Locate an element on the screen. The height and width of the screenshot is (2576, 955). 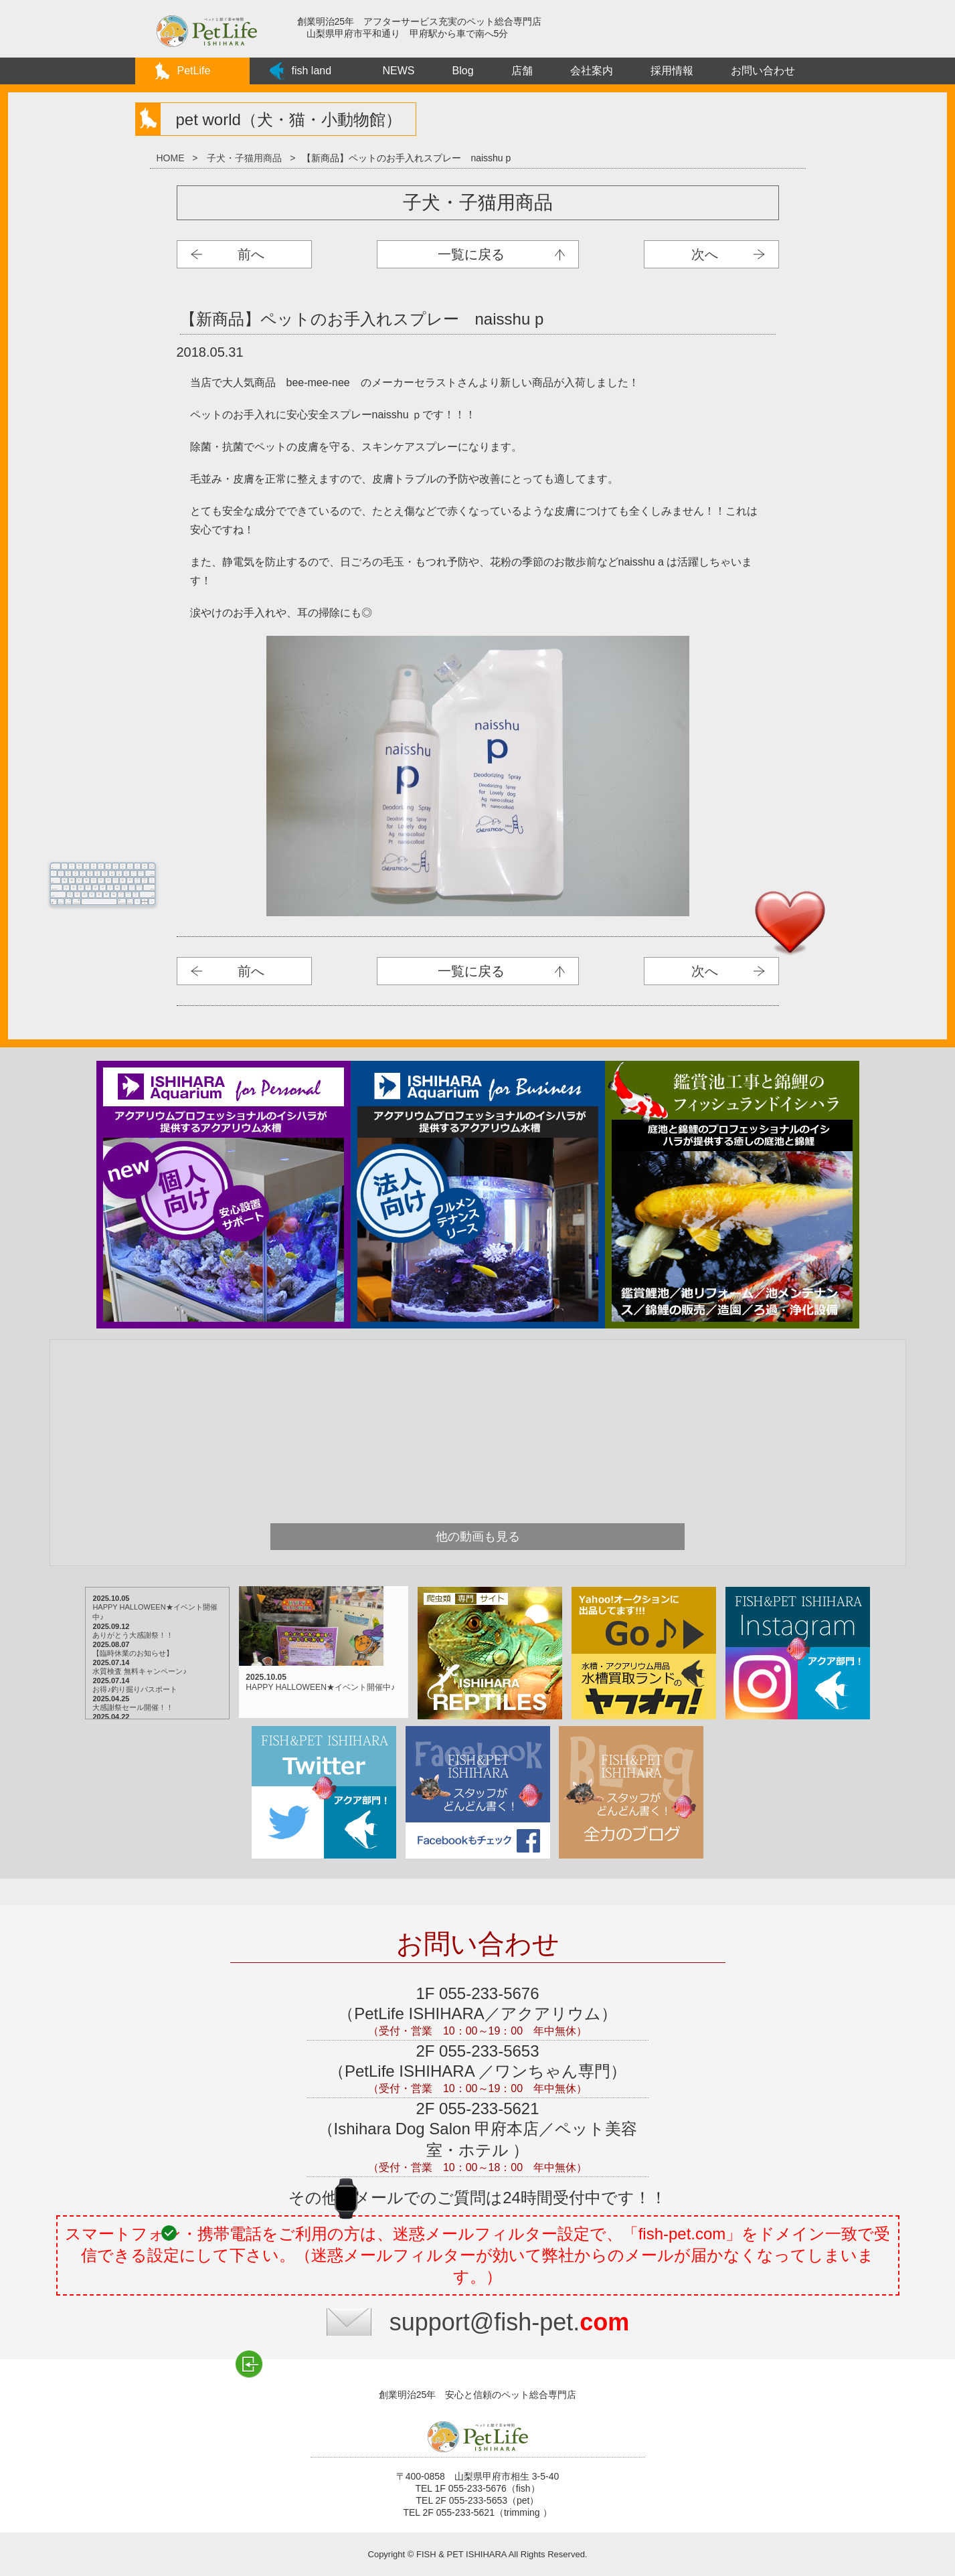
connect to a bluetooth keyboard is located at coordinates (102, 883).